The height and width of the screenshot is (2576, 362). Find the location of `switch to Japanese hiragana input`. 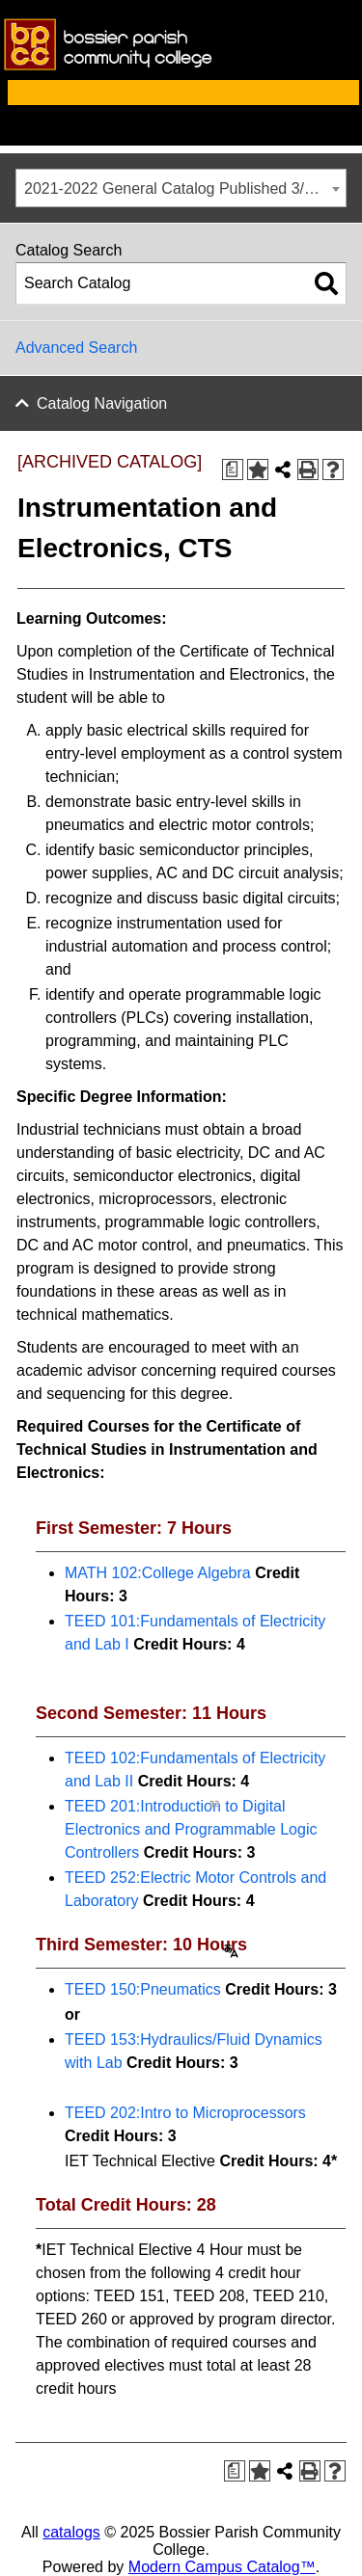

switch to Japanese hiragana input is located at coordinates (231, 1950).